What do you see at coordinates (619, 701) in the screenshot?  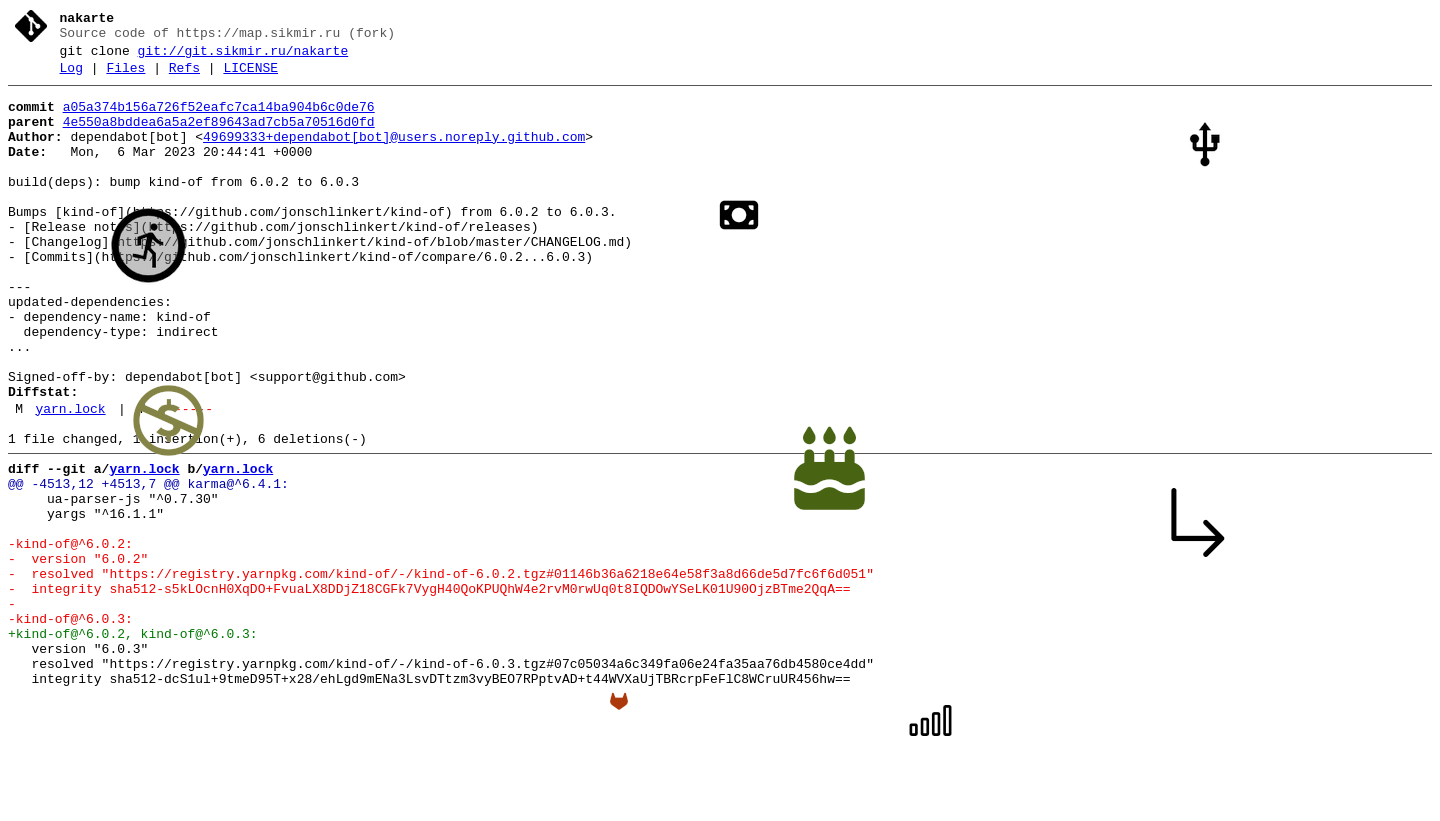 I see `open gitlab repository` at bounding box center [619, 701].